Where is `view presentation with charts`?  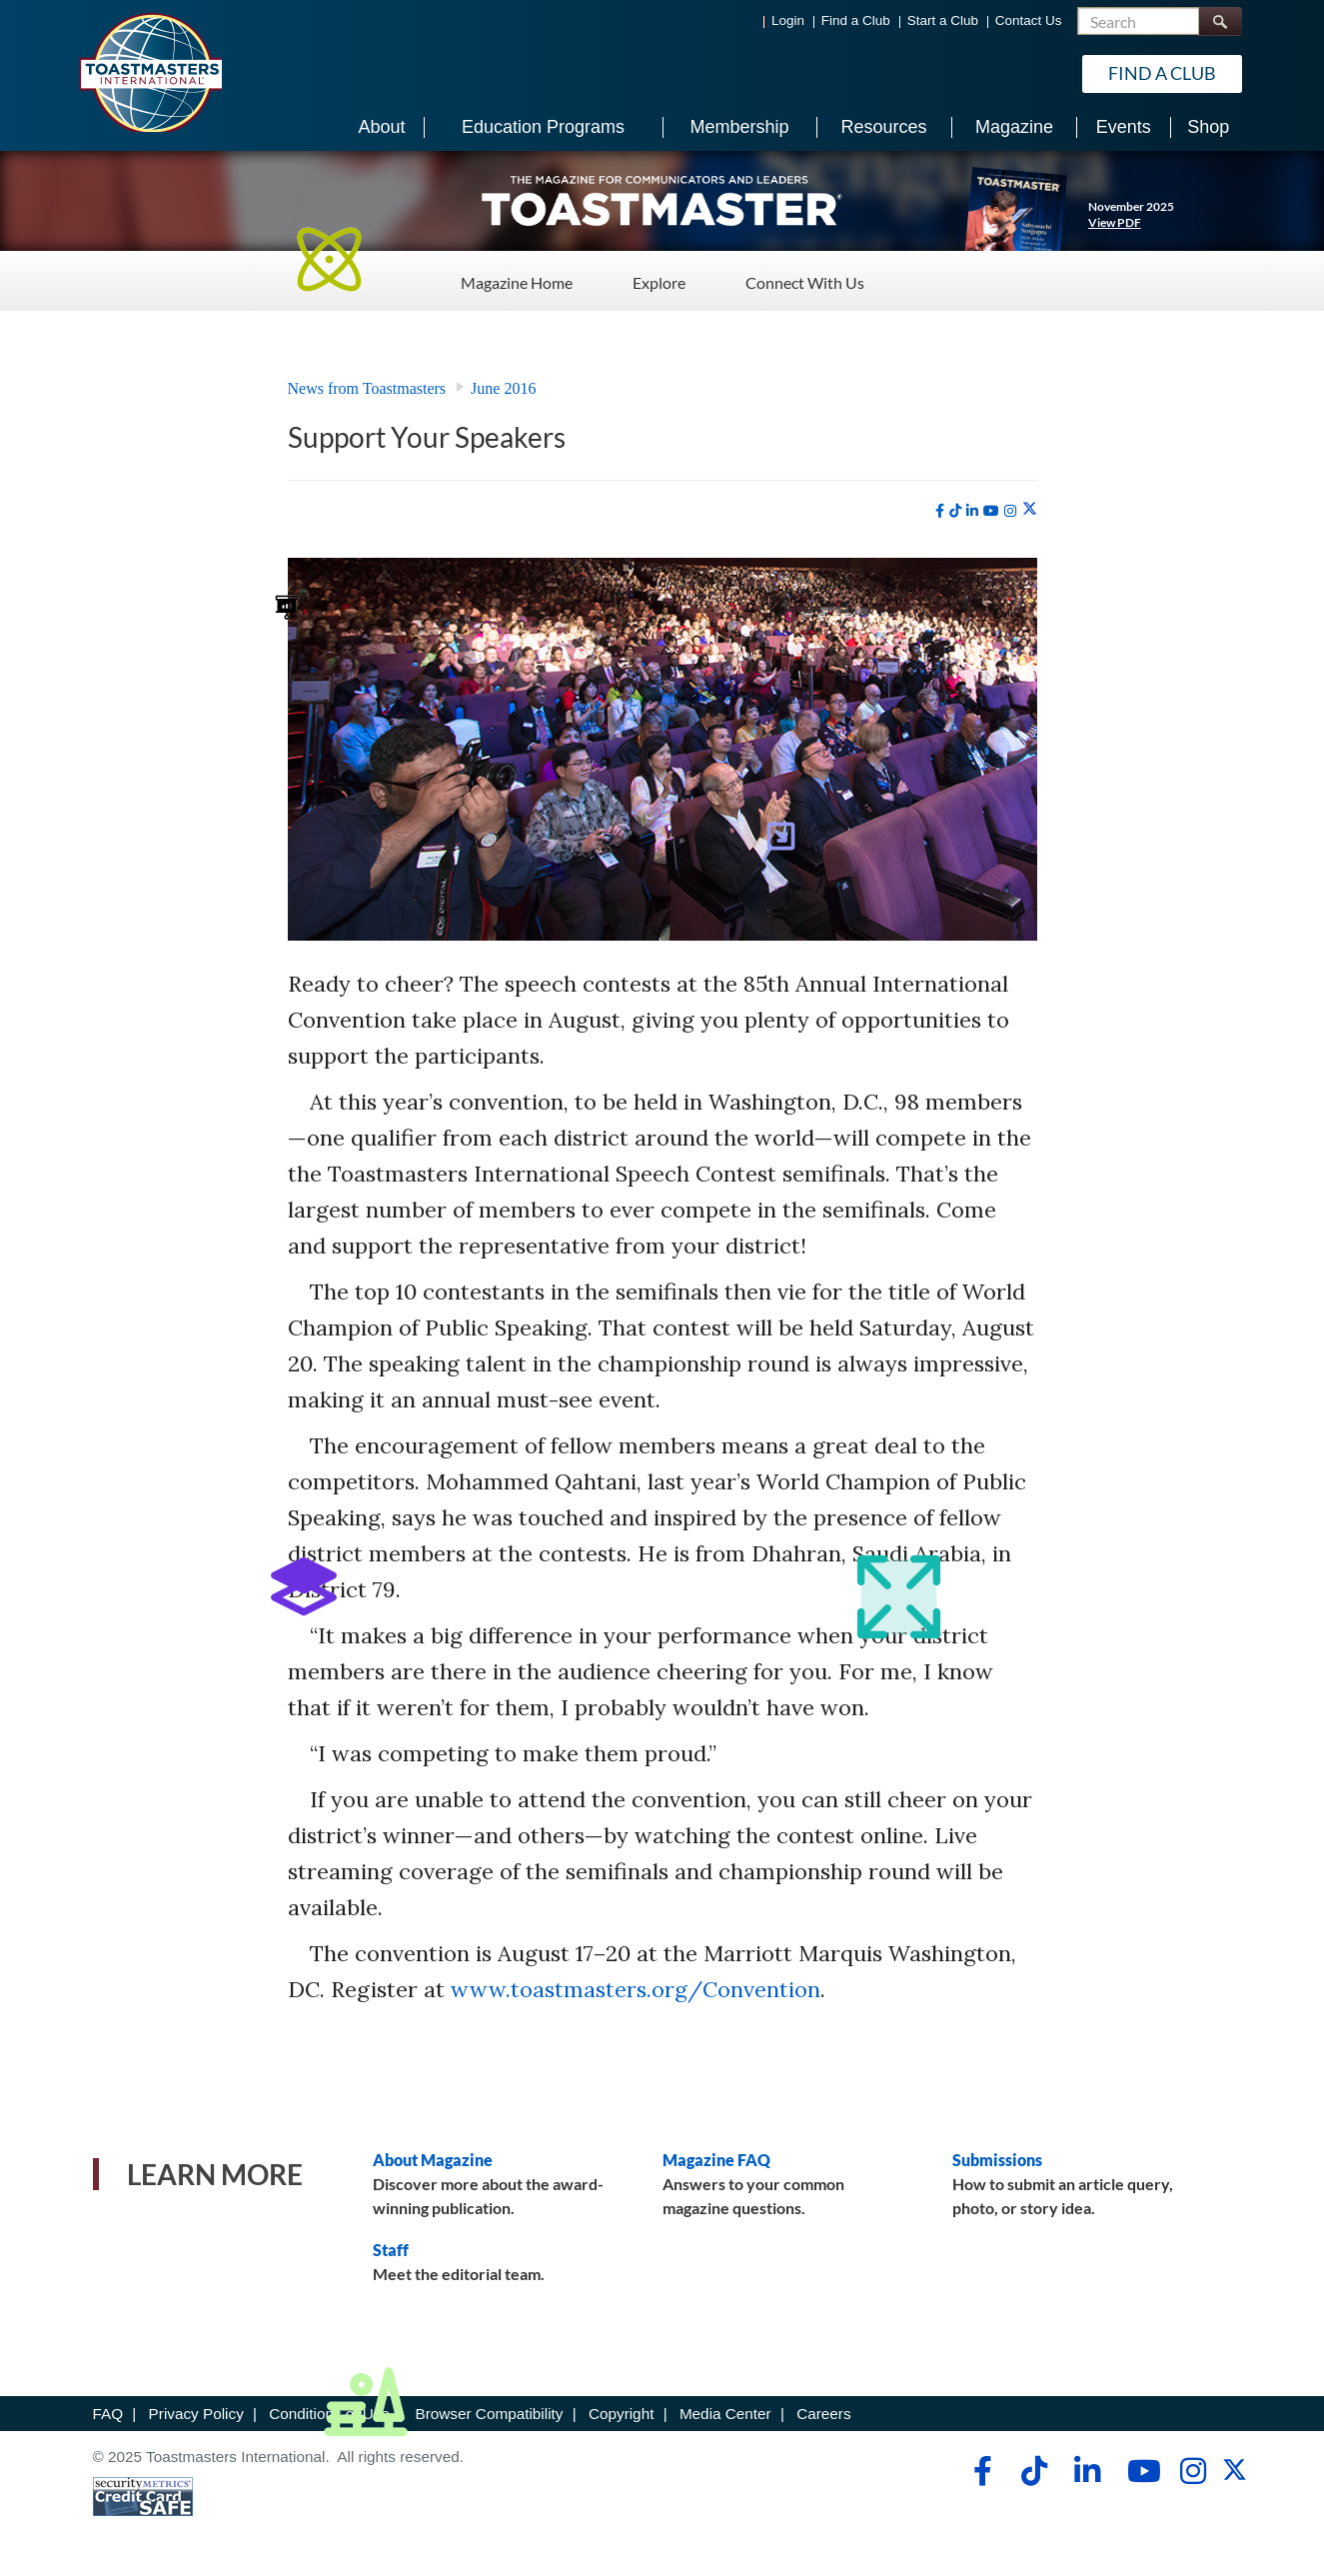 view presentation with charts is located at coordinates (287, 606).